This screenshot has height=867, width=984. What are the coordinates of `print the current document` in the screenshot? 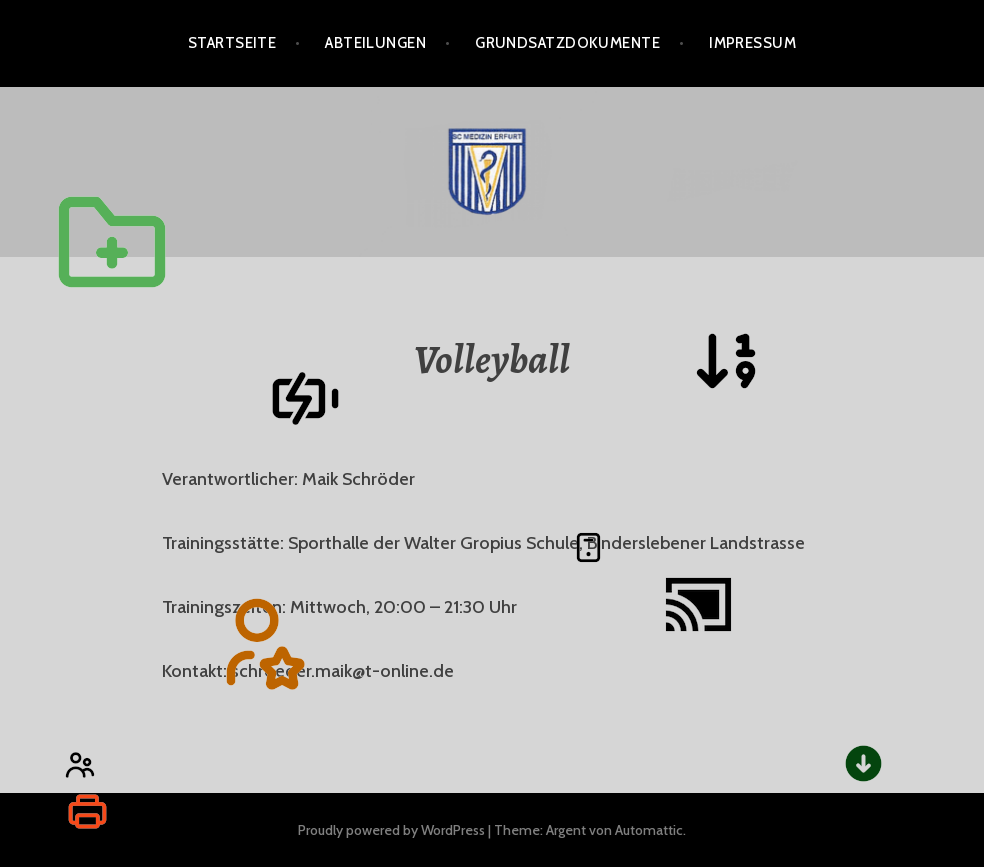 It's located at (87, 811).